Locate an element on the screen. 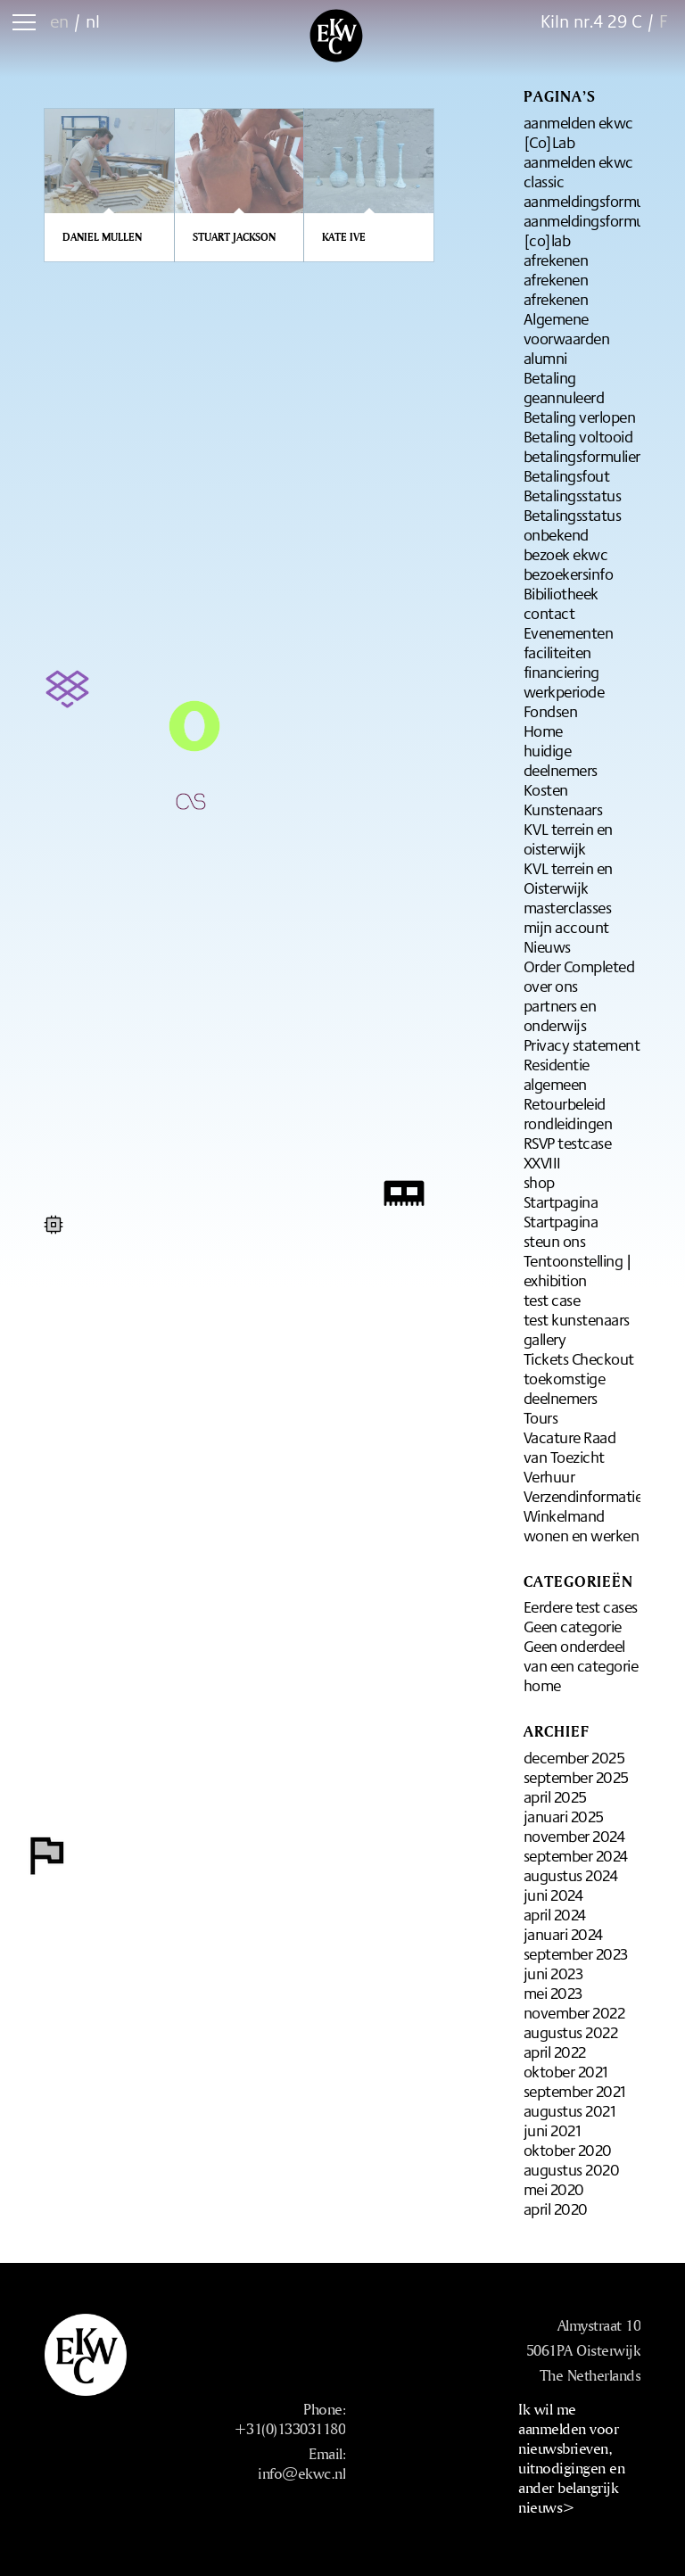  flag or report content is located at coordinates (45, 1854).